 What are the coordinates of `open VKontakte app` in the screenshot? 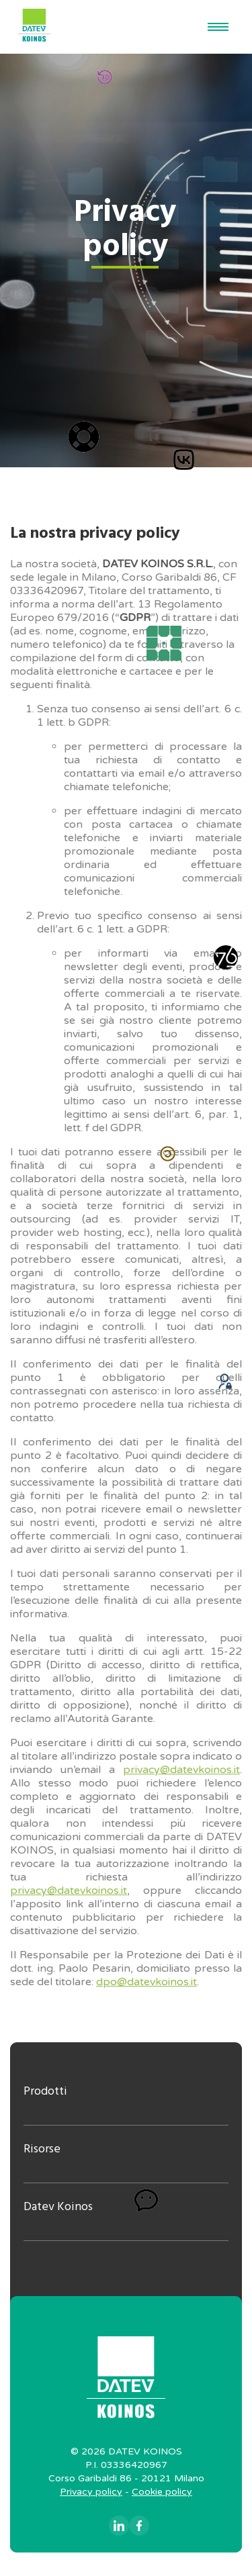 It's located at (183, 459).